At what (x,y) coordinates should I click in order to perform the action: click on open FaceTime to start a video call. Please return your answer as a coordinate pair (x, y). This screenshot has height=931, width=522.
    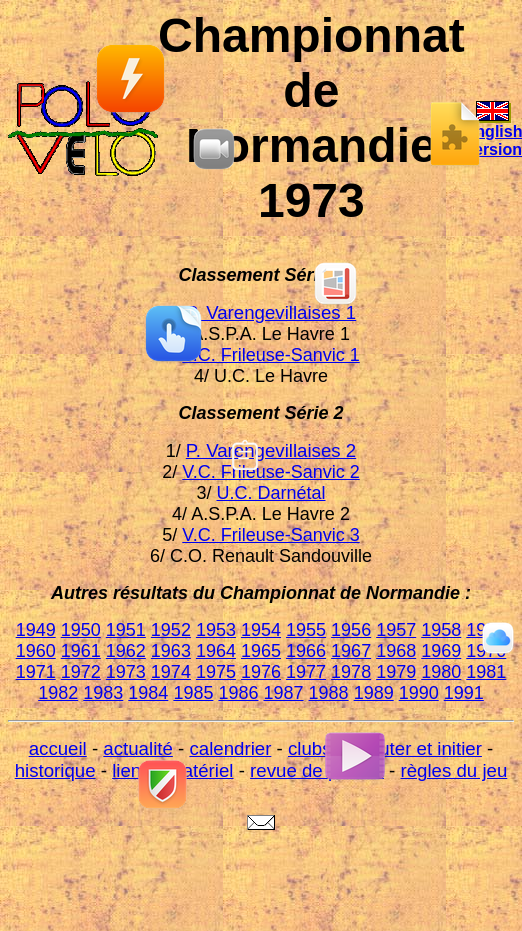
    Looking at the image, I should click on (214, 149).